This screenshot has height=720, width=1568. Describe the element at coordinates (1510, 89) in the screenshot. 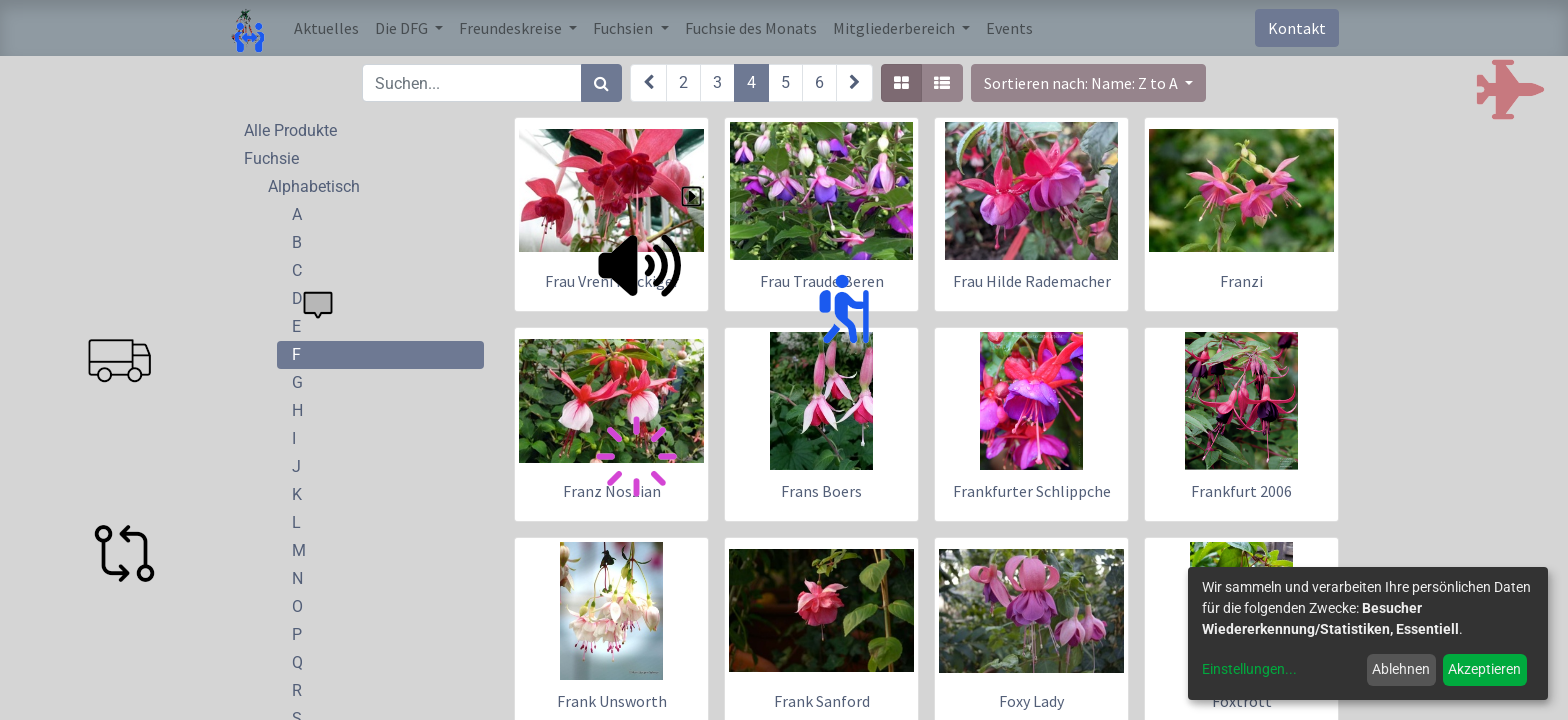

I see `access flight or aviation features` at that location.